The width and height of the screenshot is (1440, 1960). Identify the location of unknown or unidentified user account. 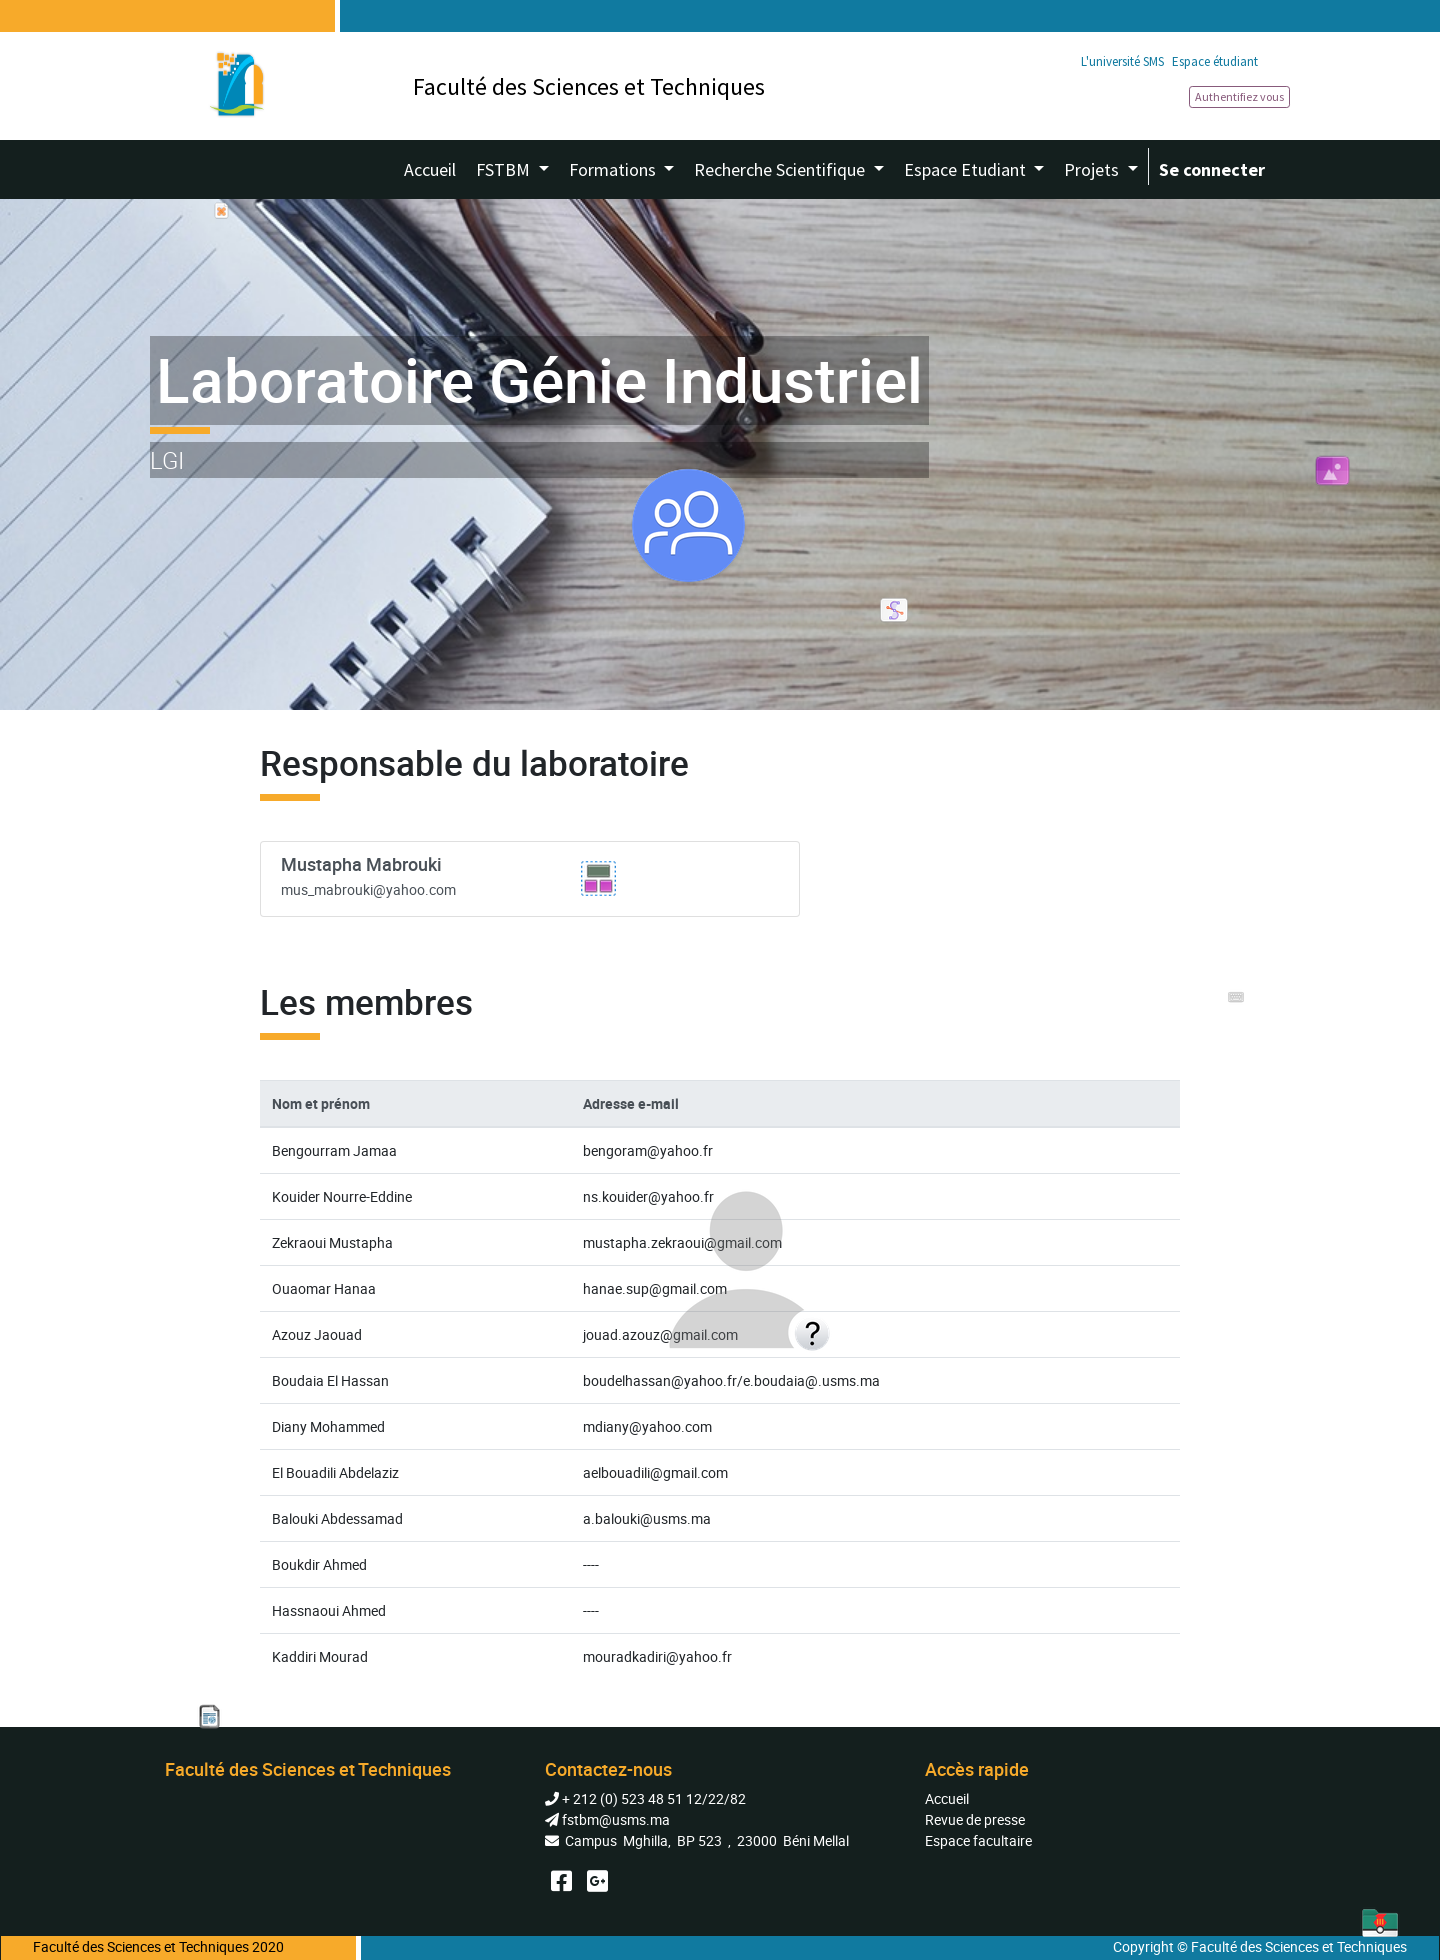
(746, 1269).